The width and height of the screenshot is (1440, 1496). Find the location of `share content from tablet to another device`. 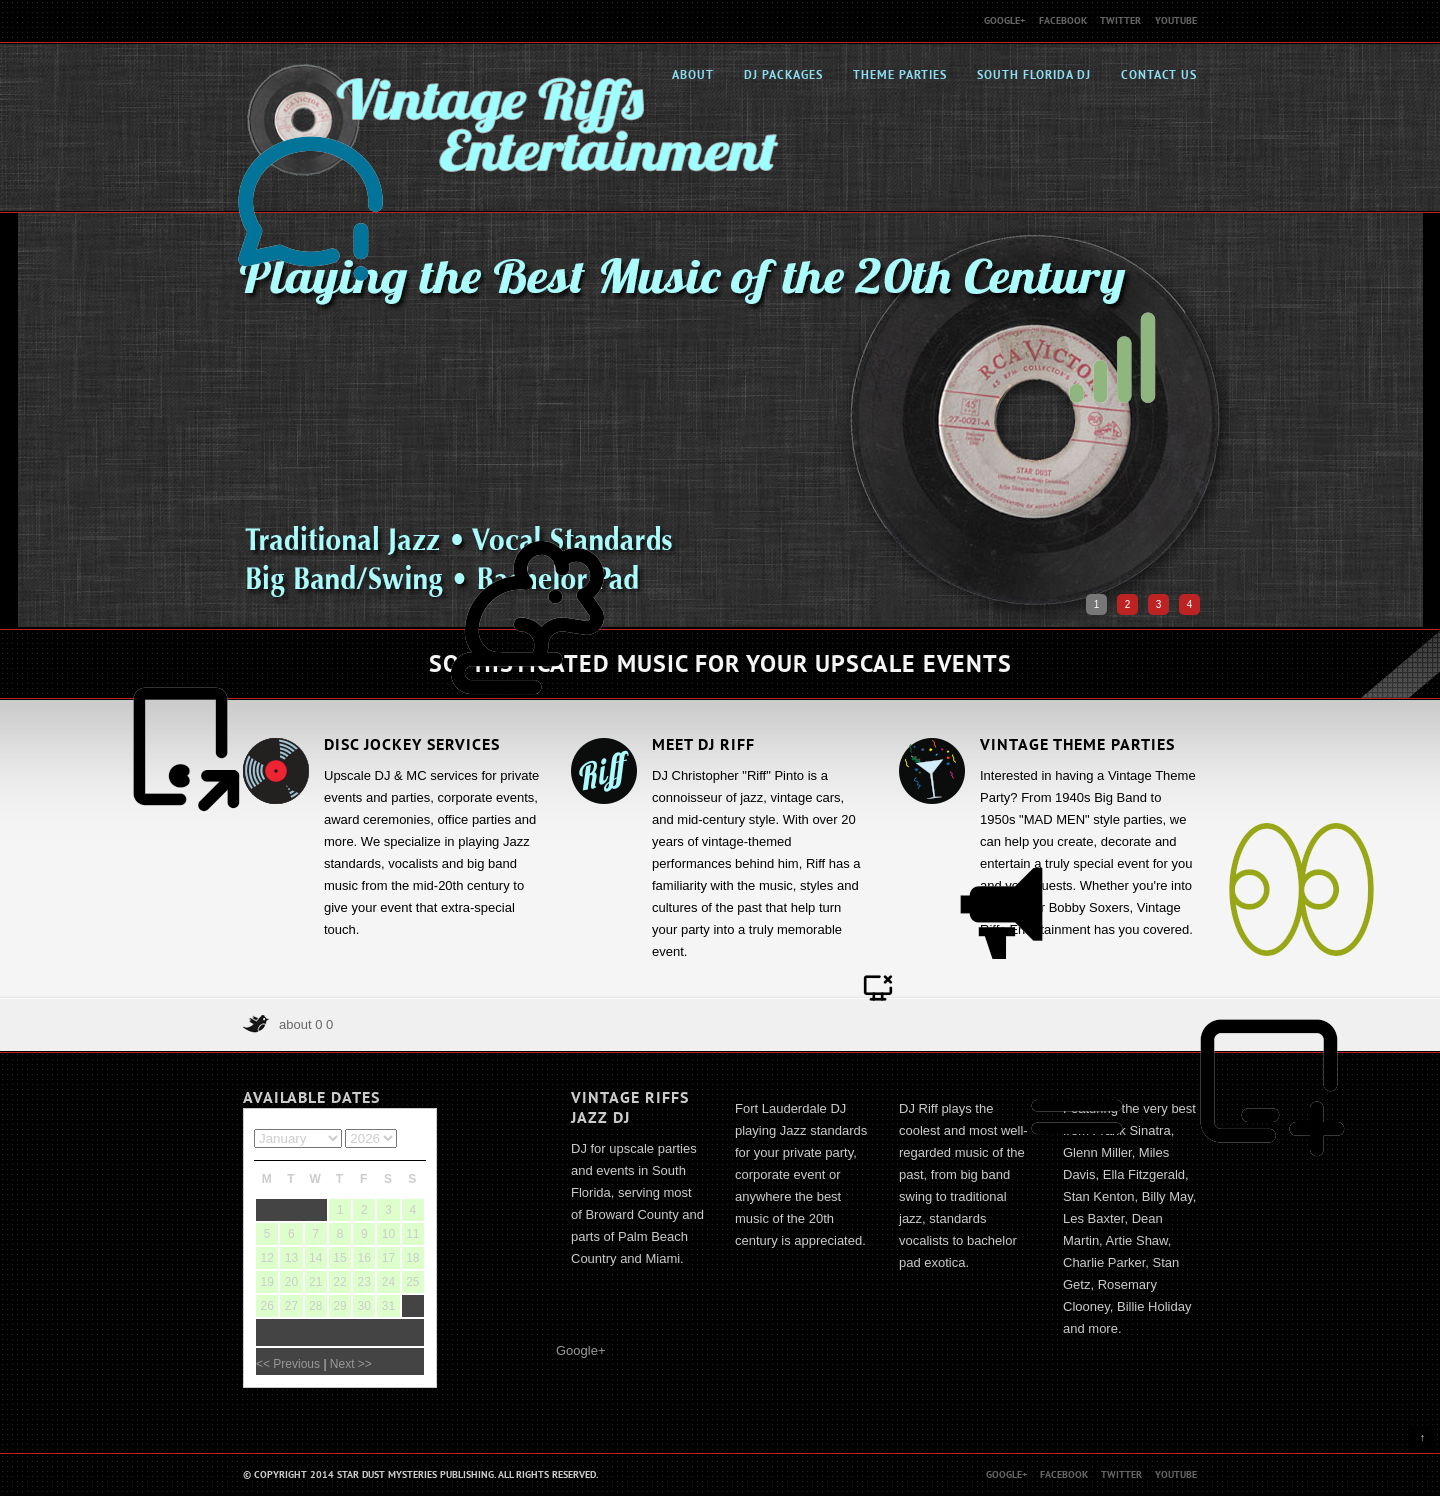

share content from tablet to another device is located at coordinates (180, 746).